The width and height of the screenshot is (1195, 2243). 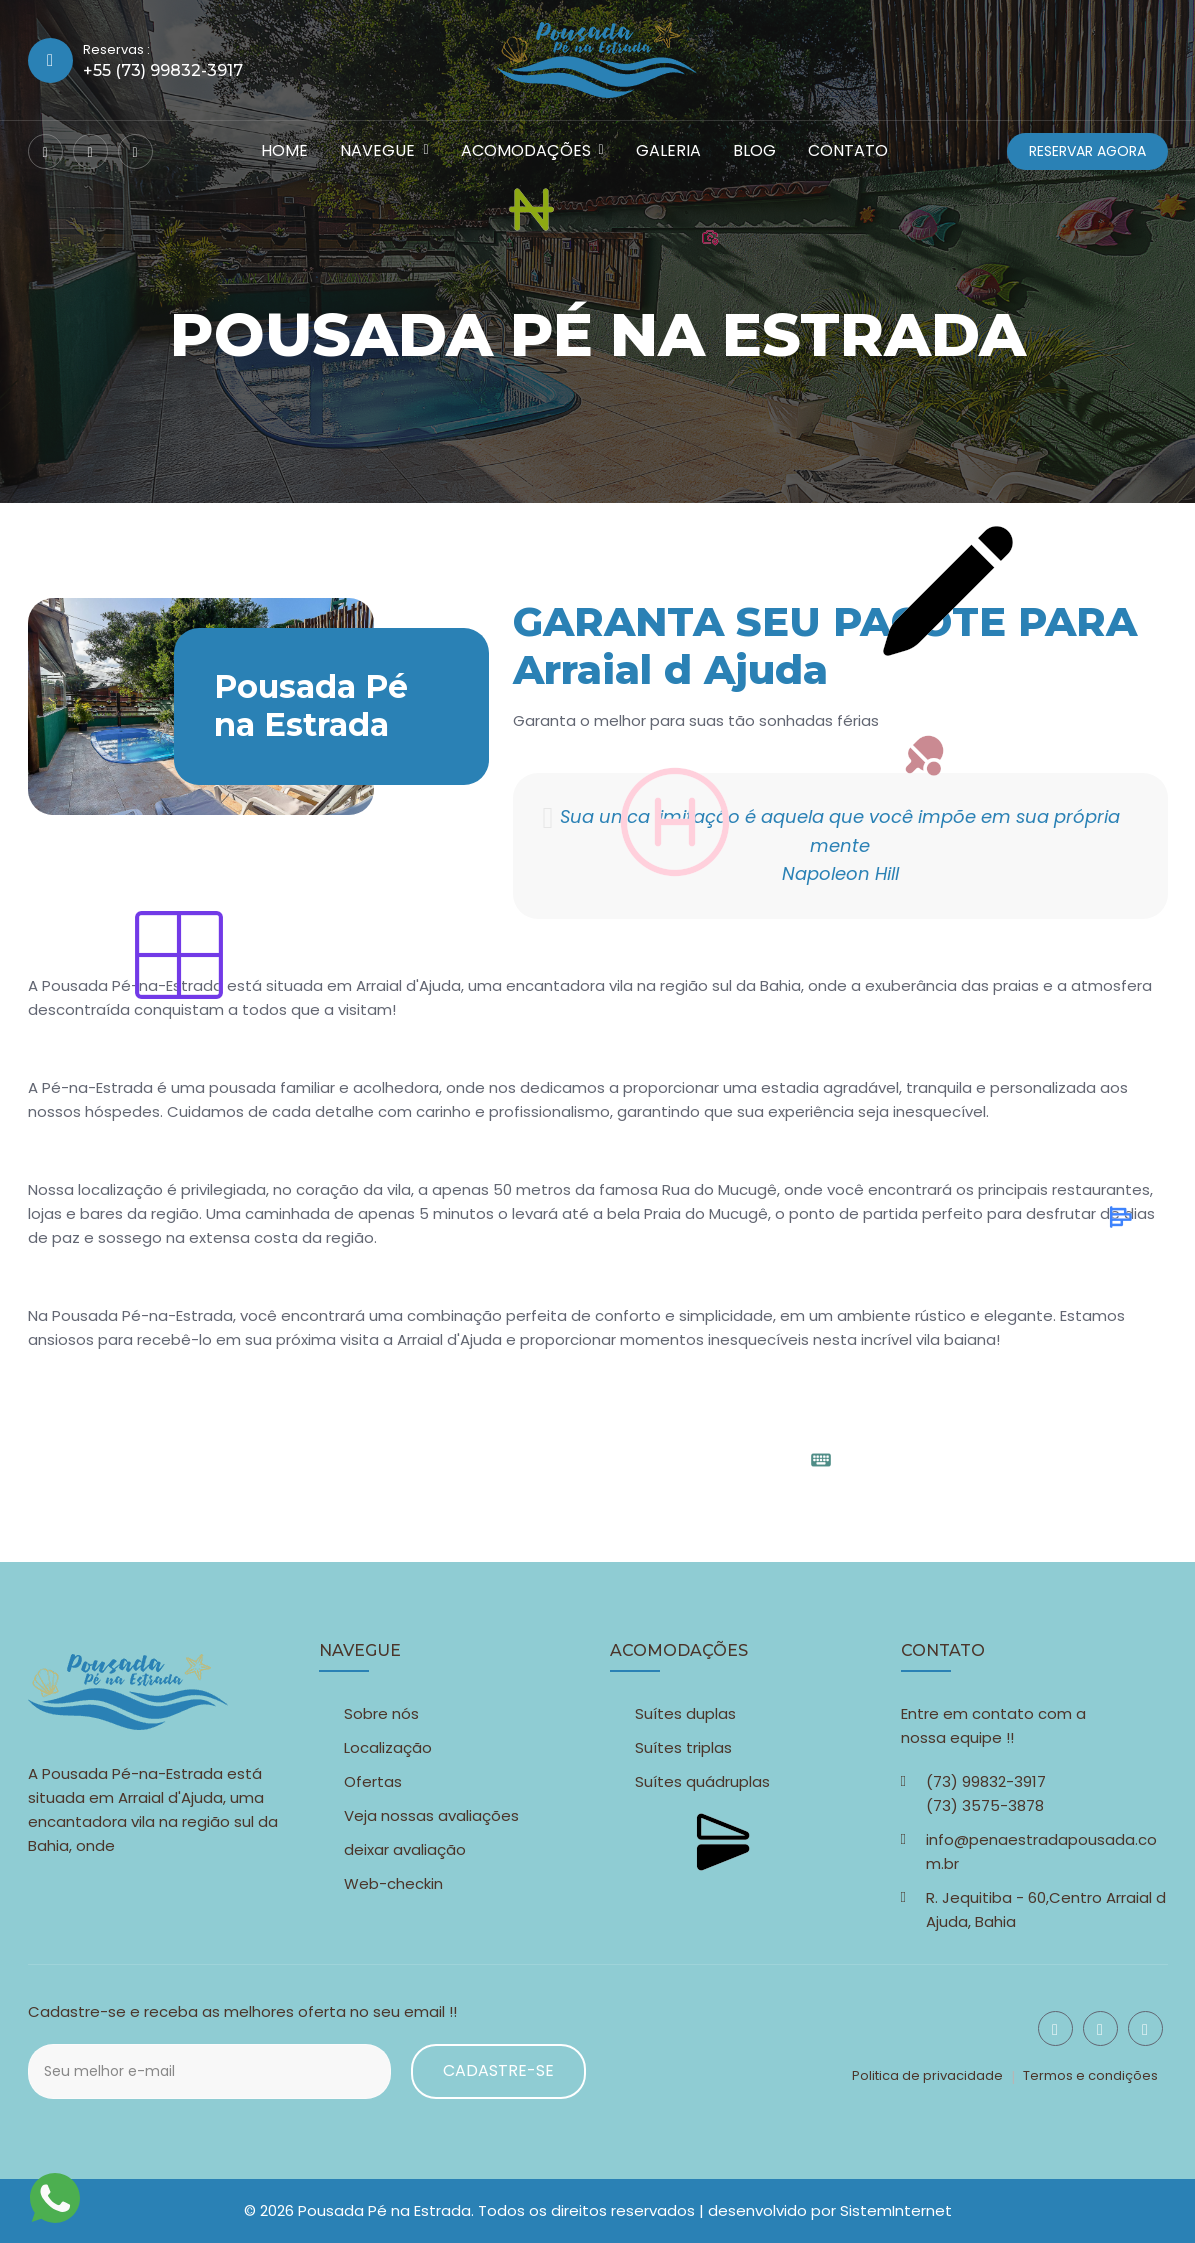 I want to click on nigerian naira currency symbol, so click(x=531, y=209).